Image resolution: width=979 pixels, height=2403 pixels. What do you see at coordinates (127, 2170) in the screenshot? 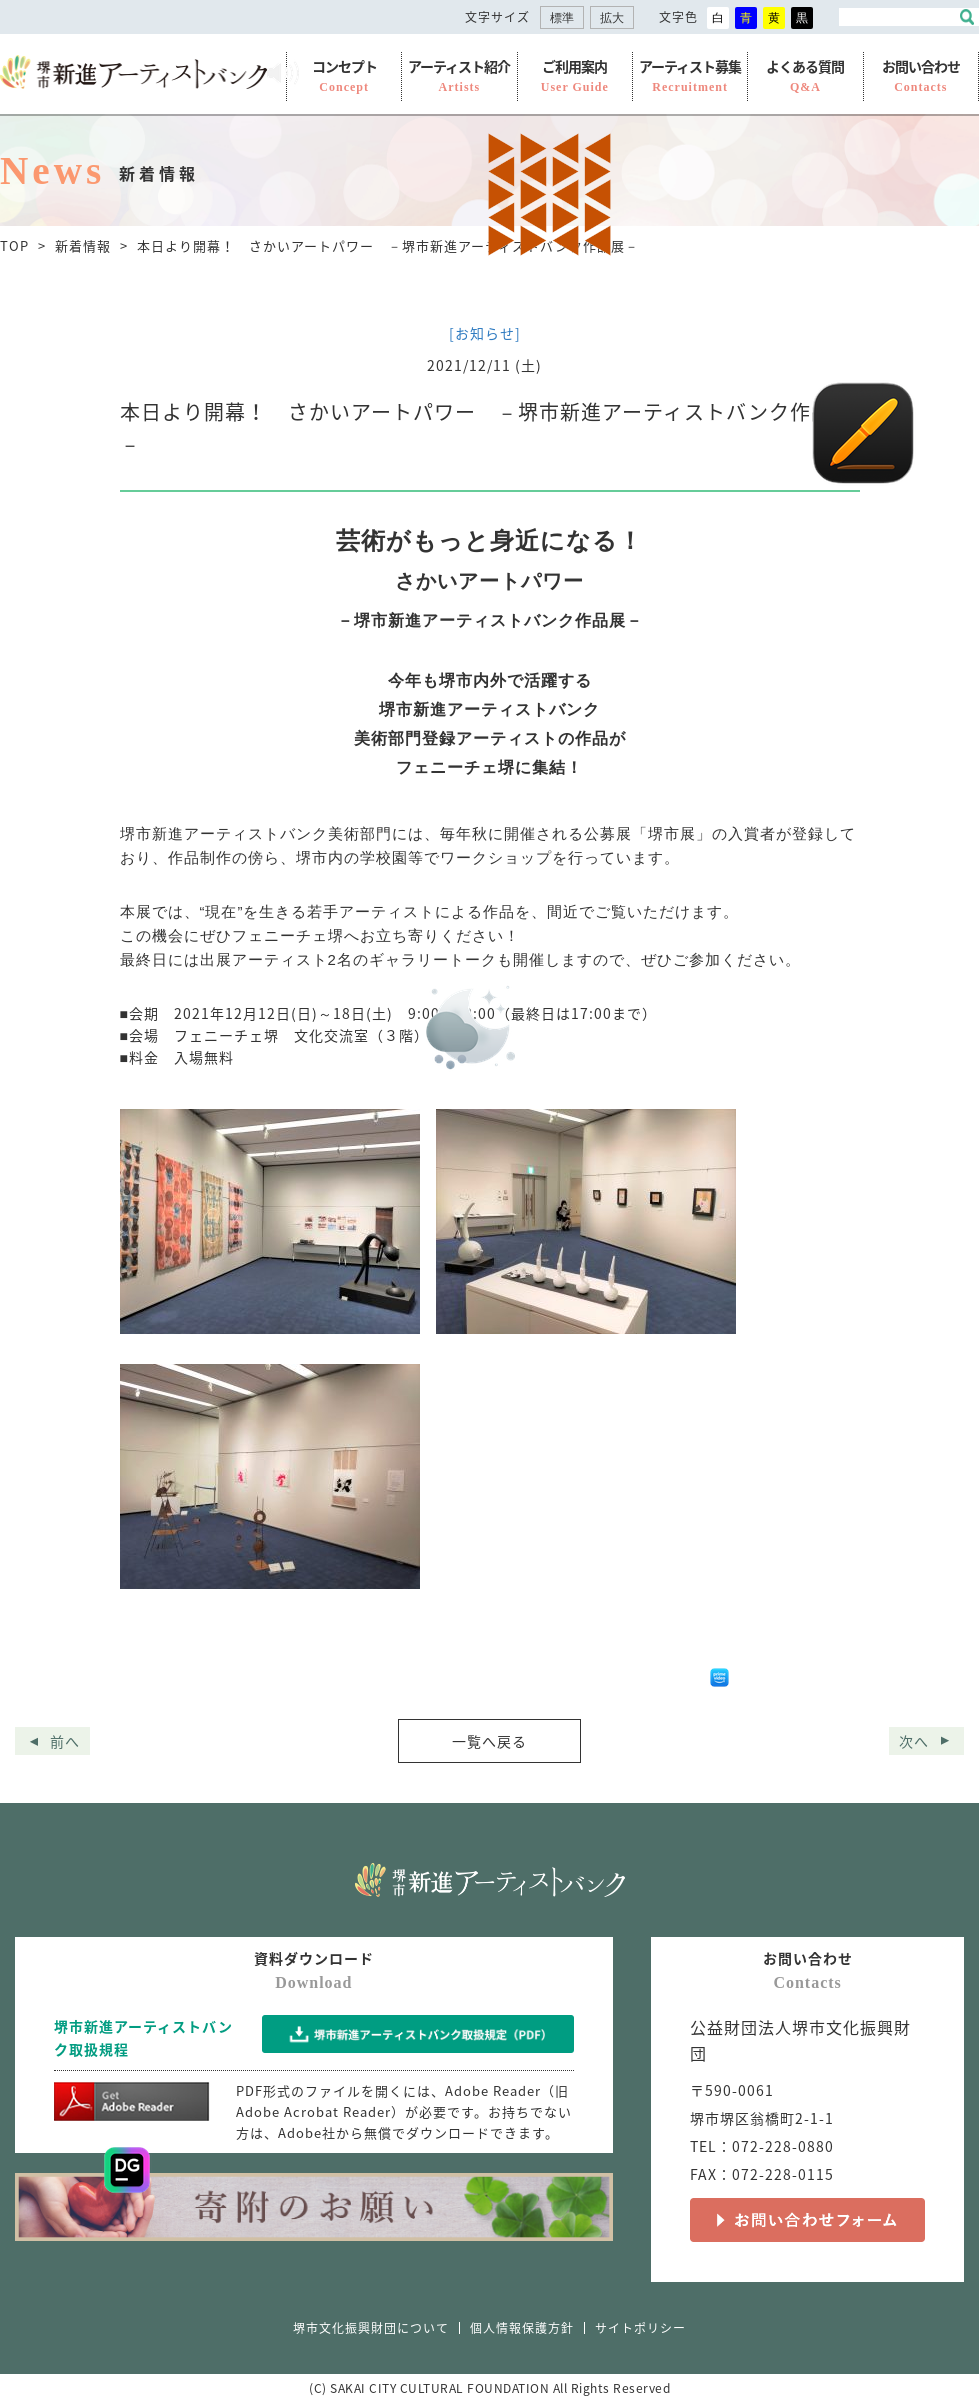
I see `open datagrip database ide` at bounding box center [127, 2170].